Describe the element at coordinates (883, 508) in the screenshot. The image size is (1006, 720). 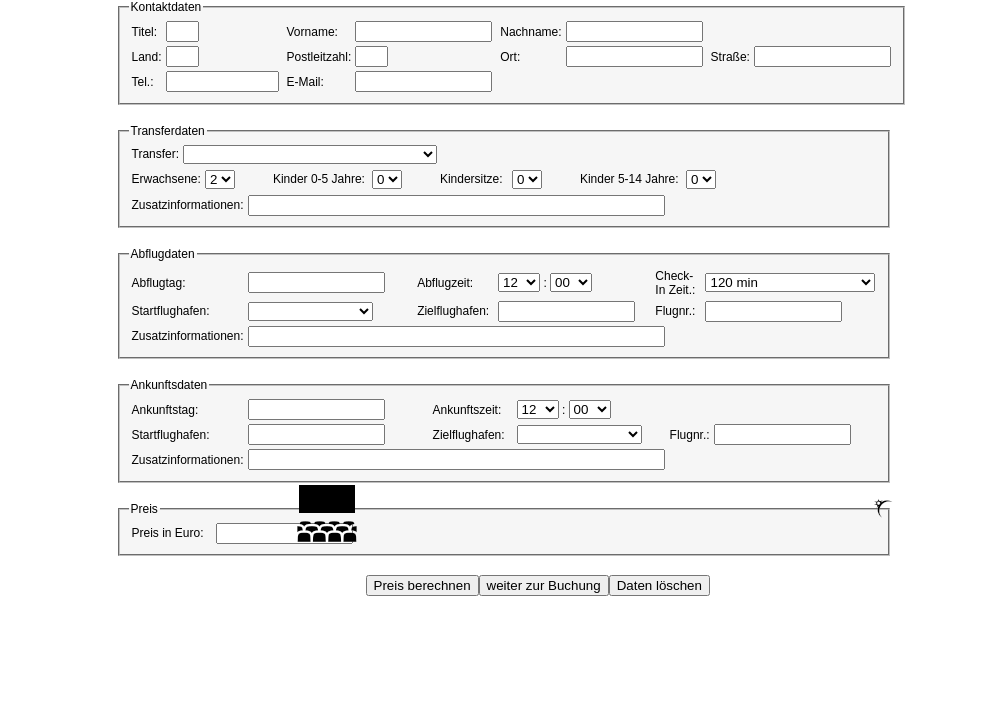
I see `indicates eclipse event or celestial phenomenon in game` at that location.